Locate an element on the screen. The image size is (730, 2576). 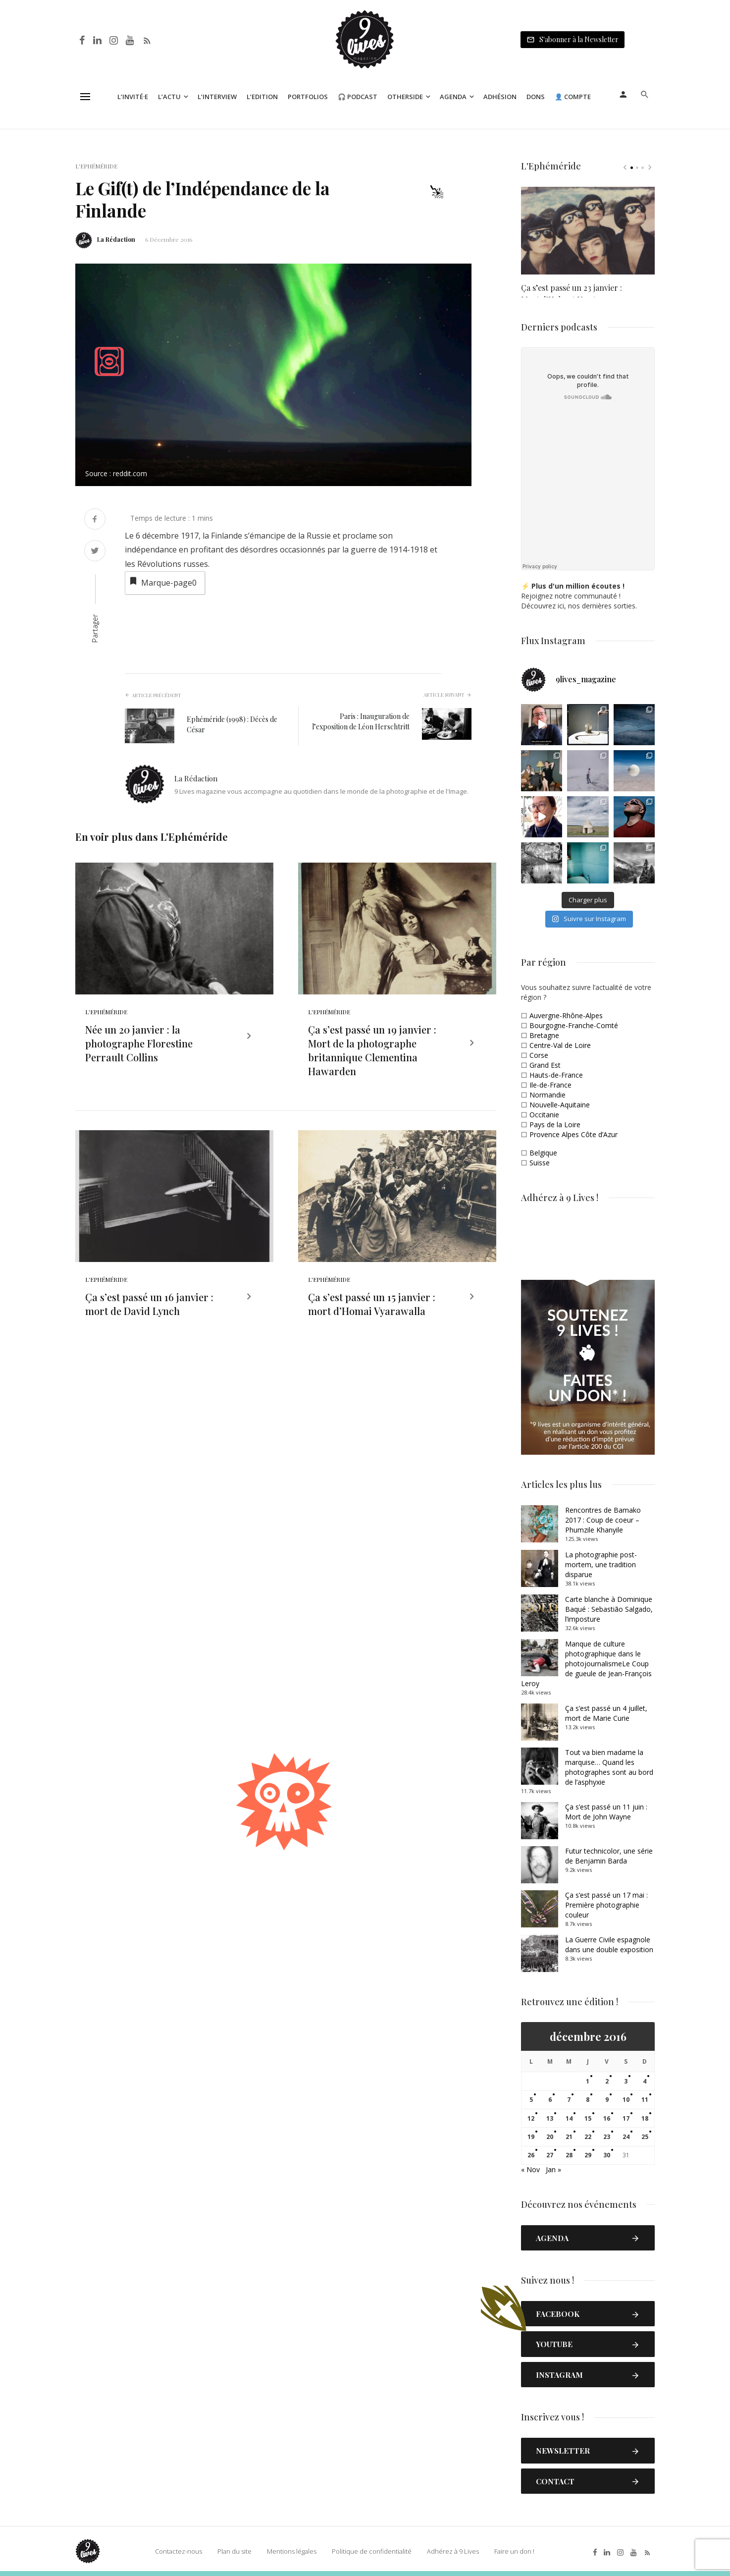
throw or launch a dagger attack is located at coordinates (504, 2308).